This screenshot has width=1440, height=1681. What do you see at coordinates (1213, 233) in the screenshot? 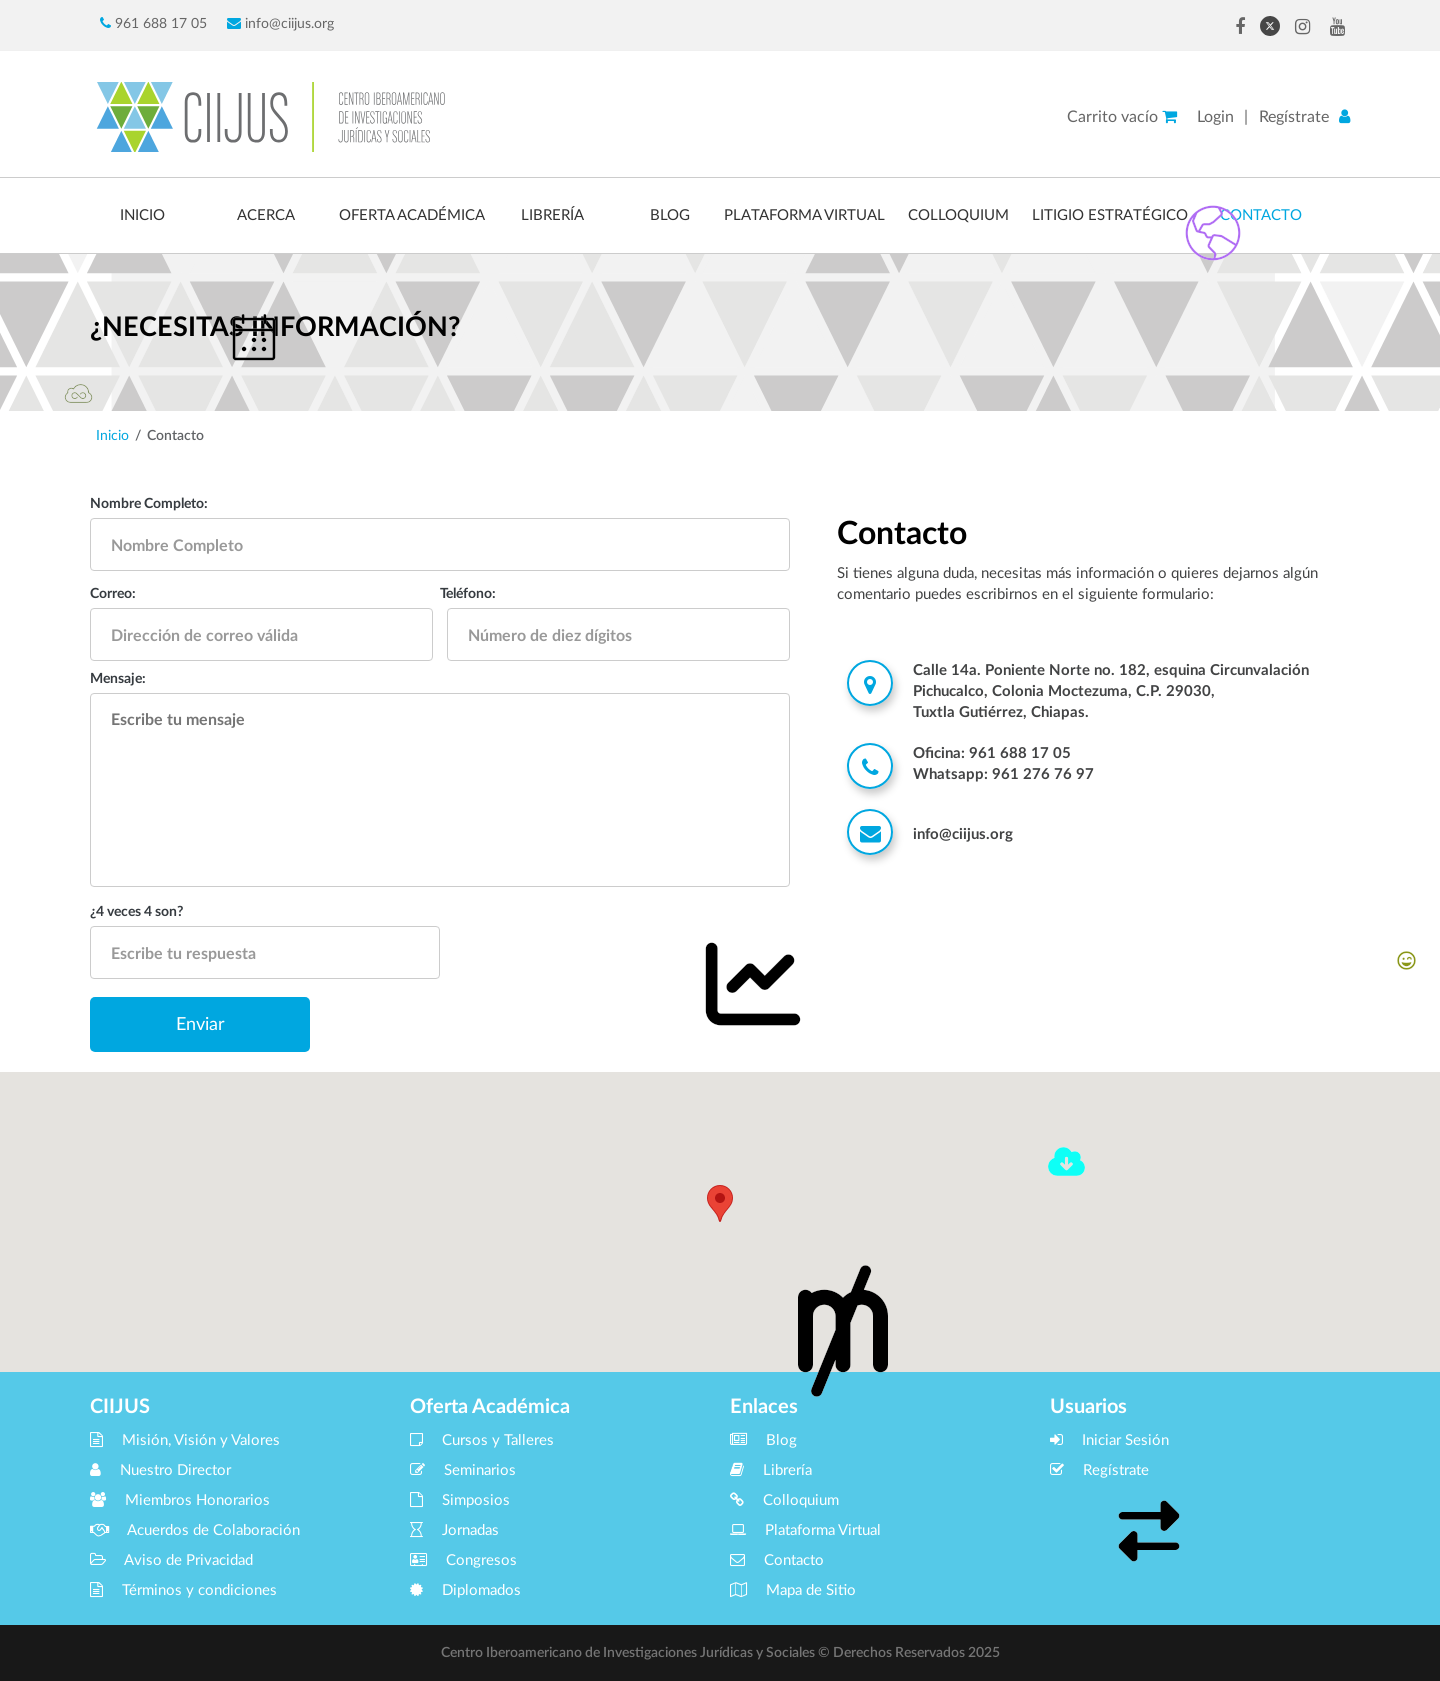
I see `switch to international or global settings` at bounding box center [1213, 233].